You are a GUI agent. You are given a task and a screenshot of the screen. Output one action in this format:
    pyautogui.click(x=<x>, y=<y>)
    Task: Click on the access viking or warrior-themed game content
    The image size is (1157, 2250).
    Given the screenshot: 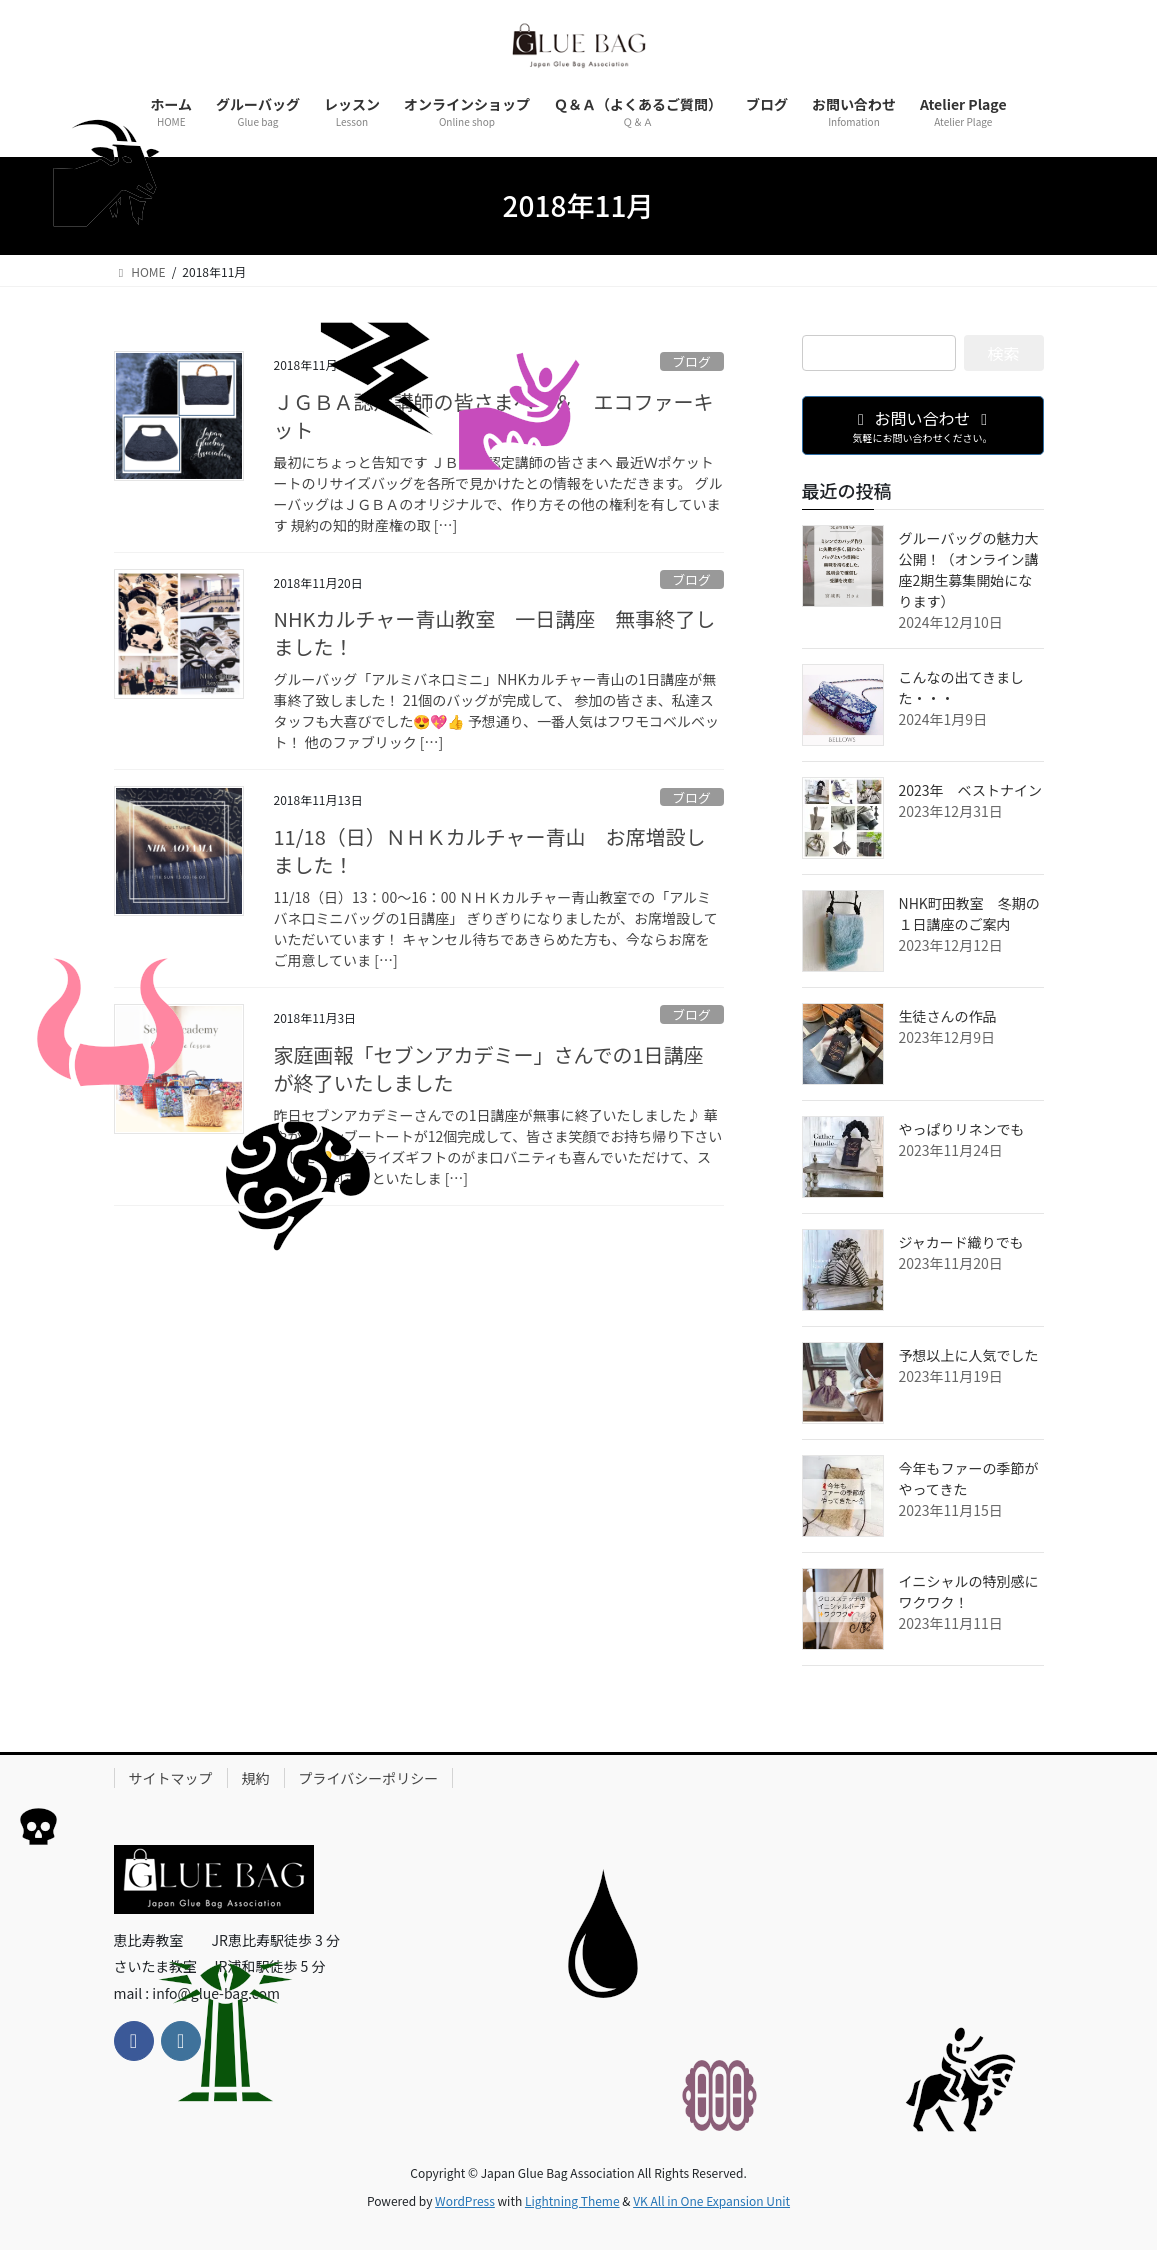 What is the action you would take?
    pyautogui.click(x=111, y=1027)
    